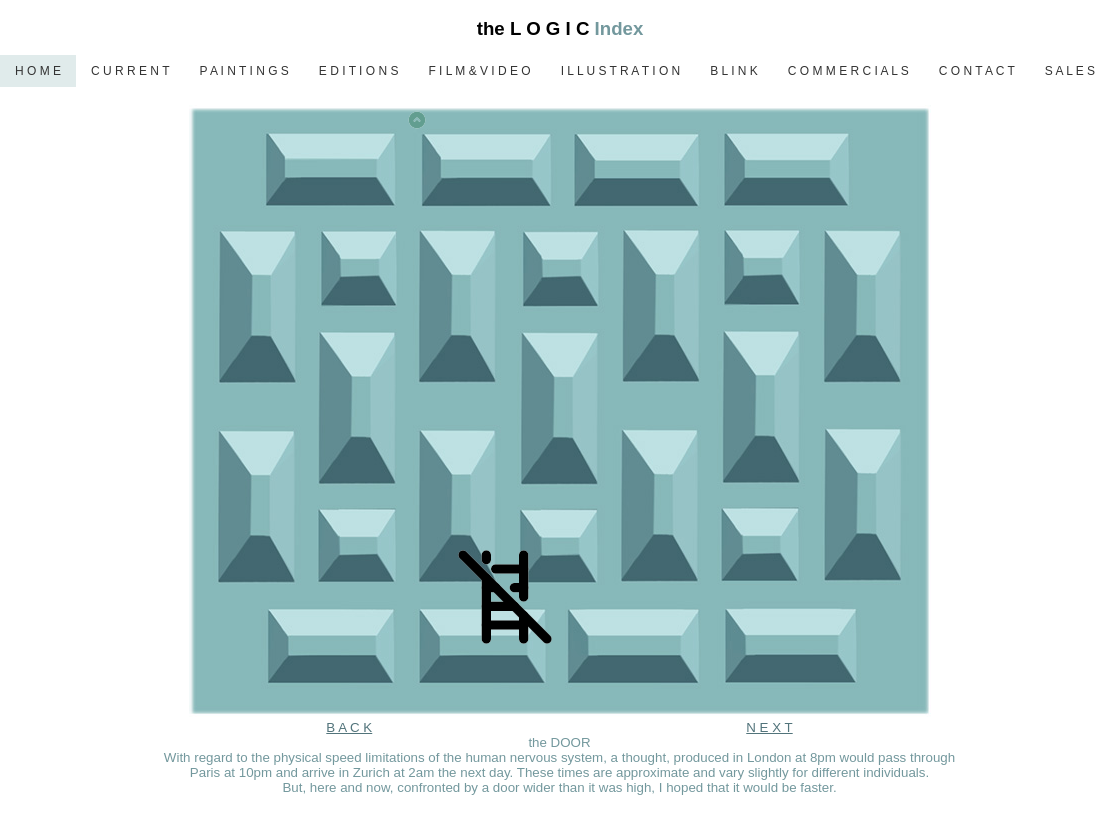  I want to click on scroll to top of page, so click(417, 120).